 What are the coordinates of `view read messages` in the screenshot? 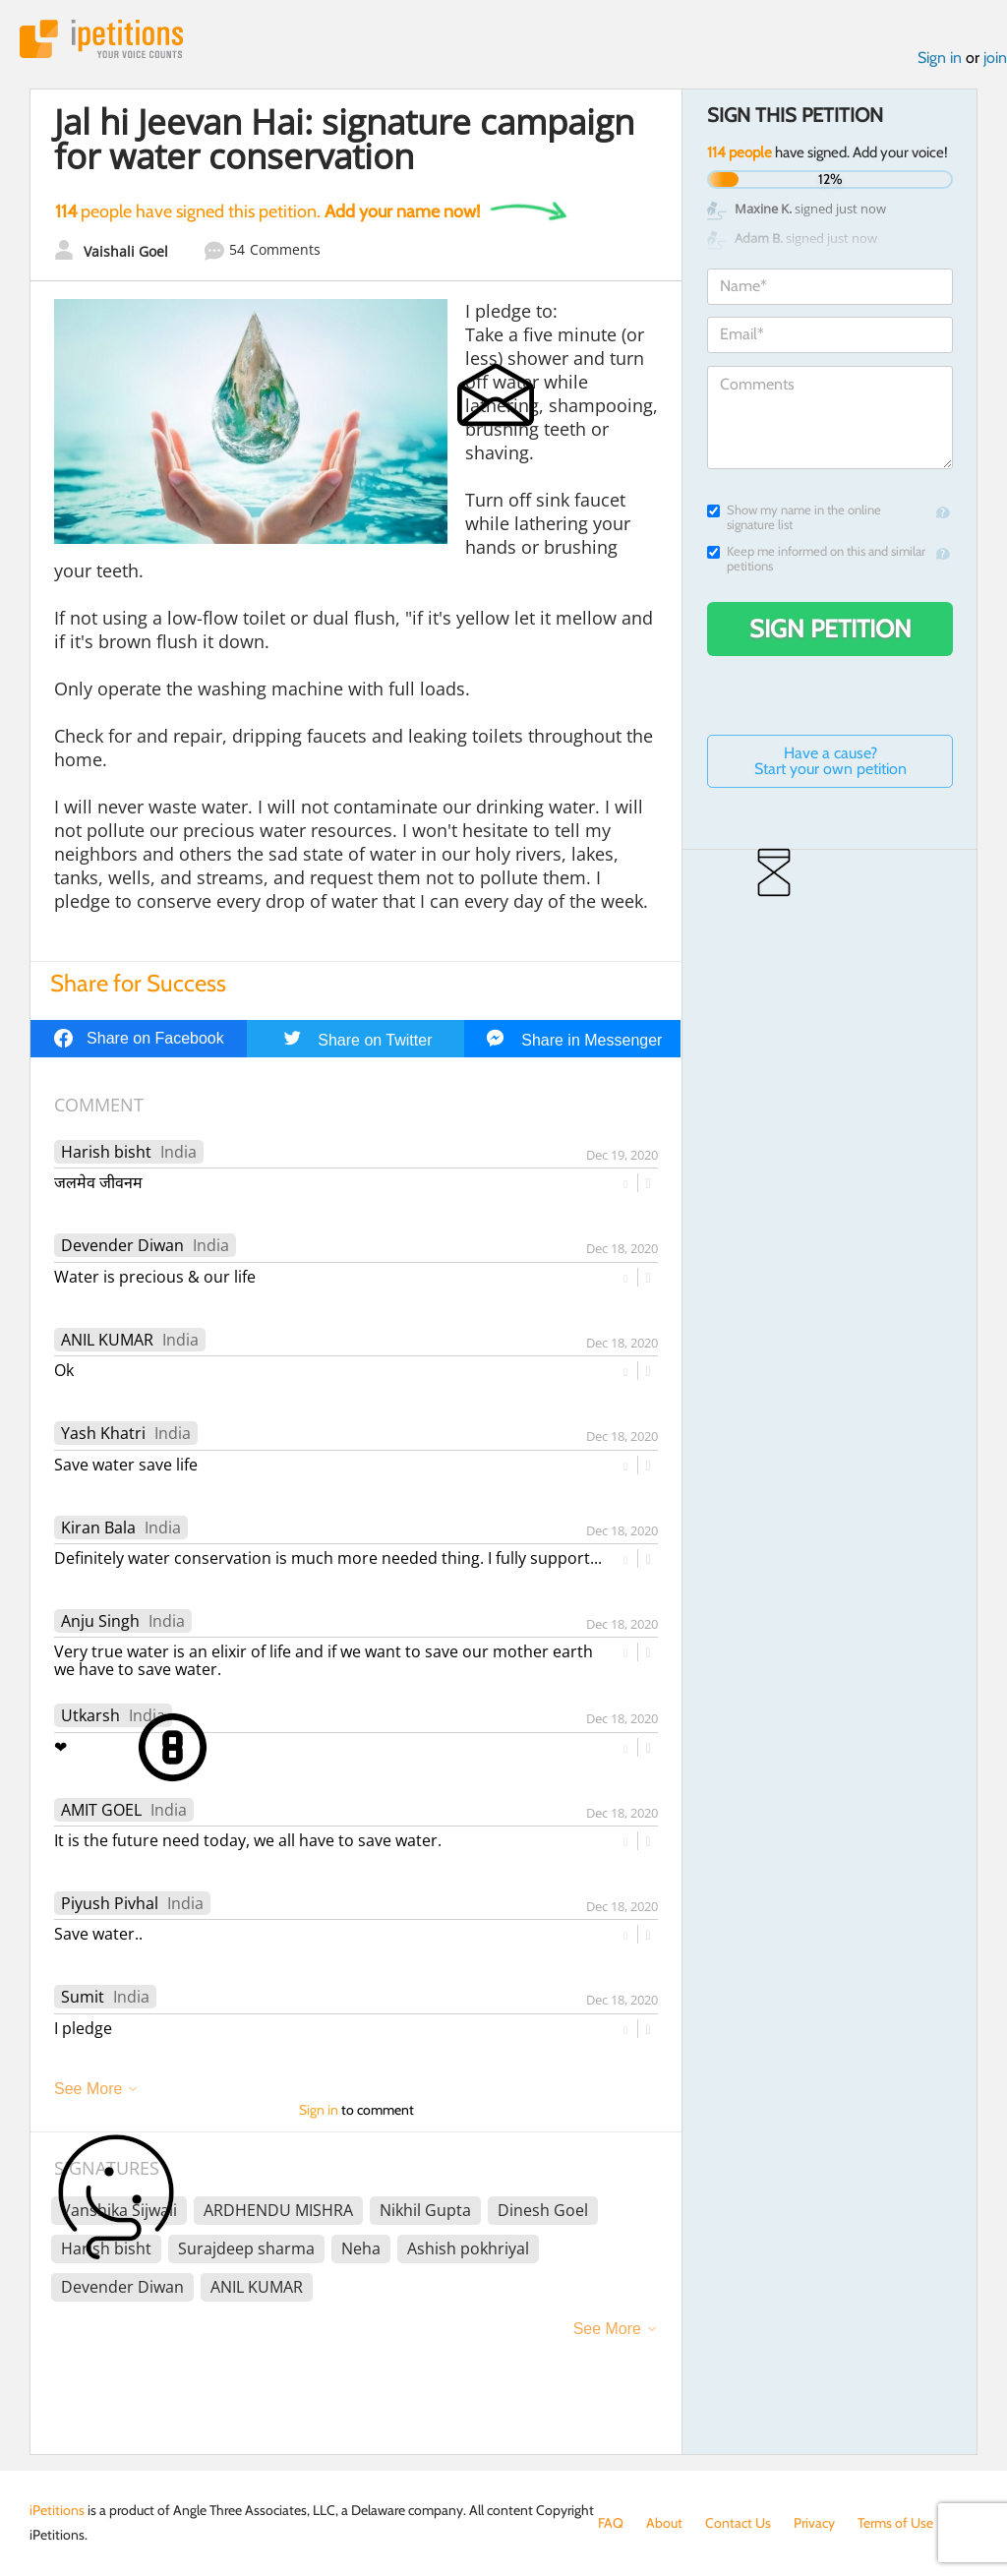 It's located at (496, 397).